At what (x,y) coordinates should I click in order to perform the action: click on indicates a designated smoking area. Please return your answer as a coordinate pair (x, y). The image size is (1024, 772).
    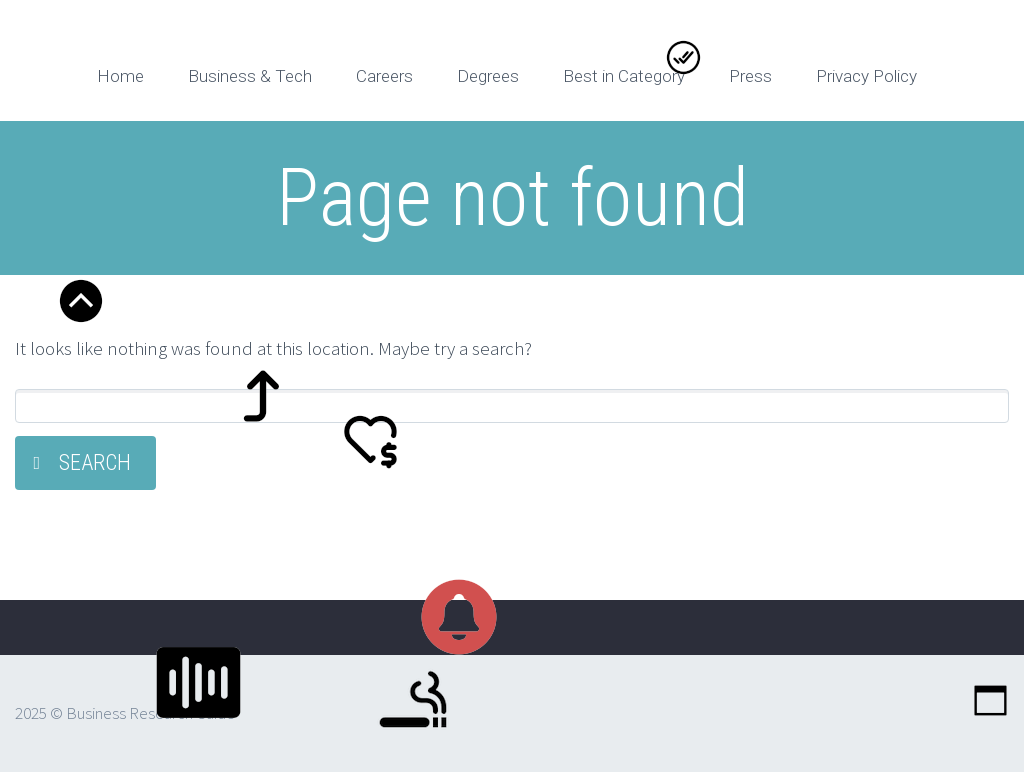
    Looking at the image, I should click on (413, 704).